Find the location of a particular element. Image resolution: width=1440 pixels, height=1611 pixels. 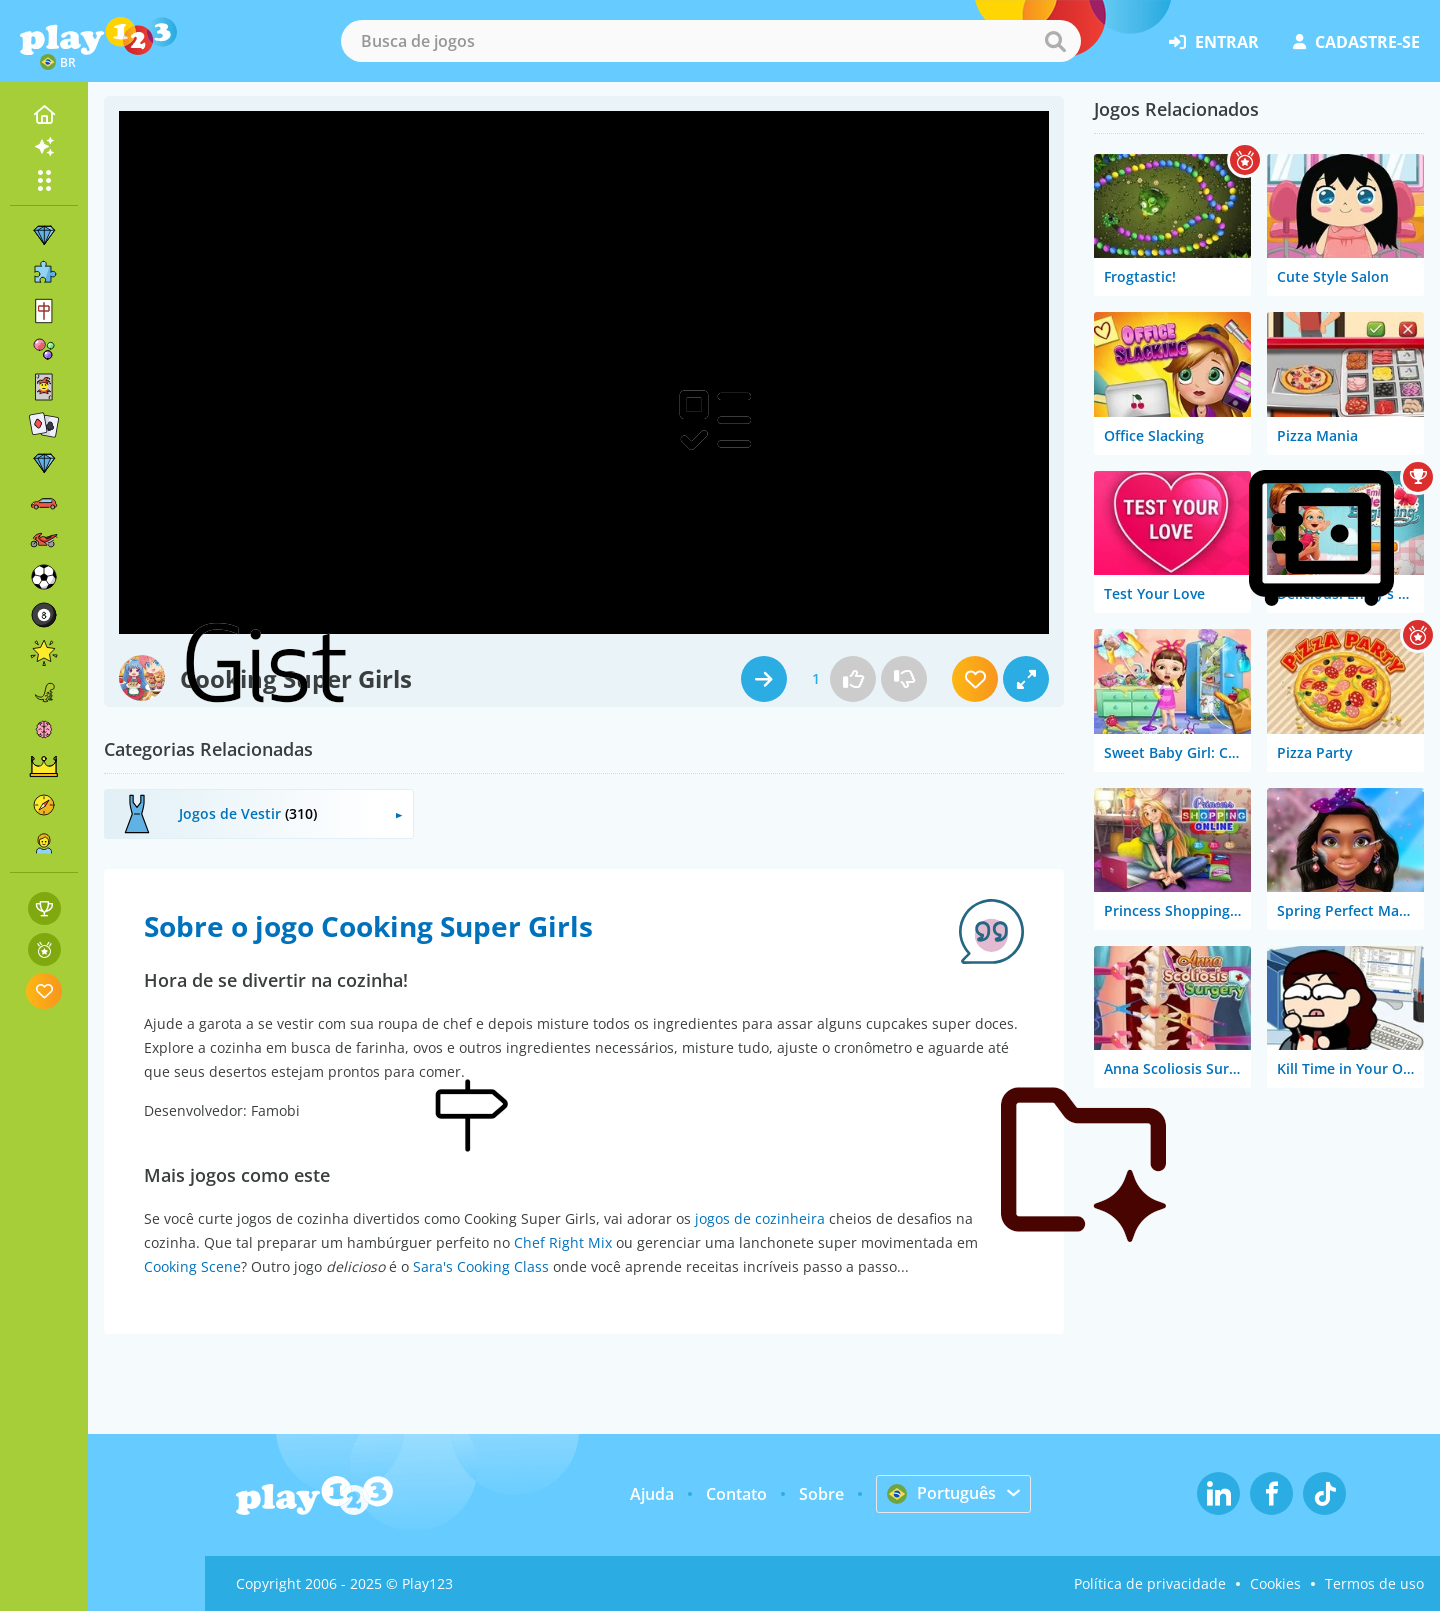

view task list or checklist is located at coordinates (713, 419).